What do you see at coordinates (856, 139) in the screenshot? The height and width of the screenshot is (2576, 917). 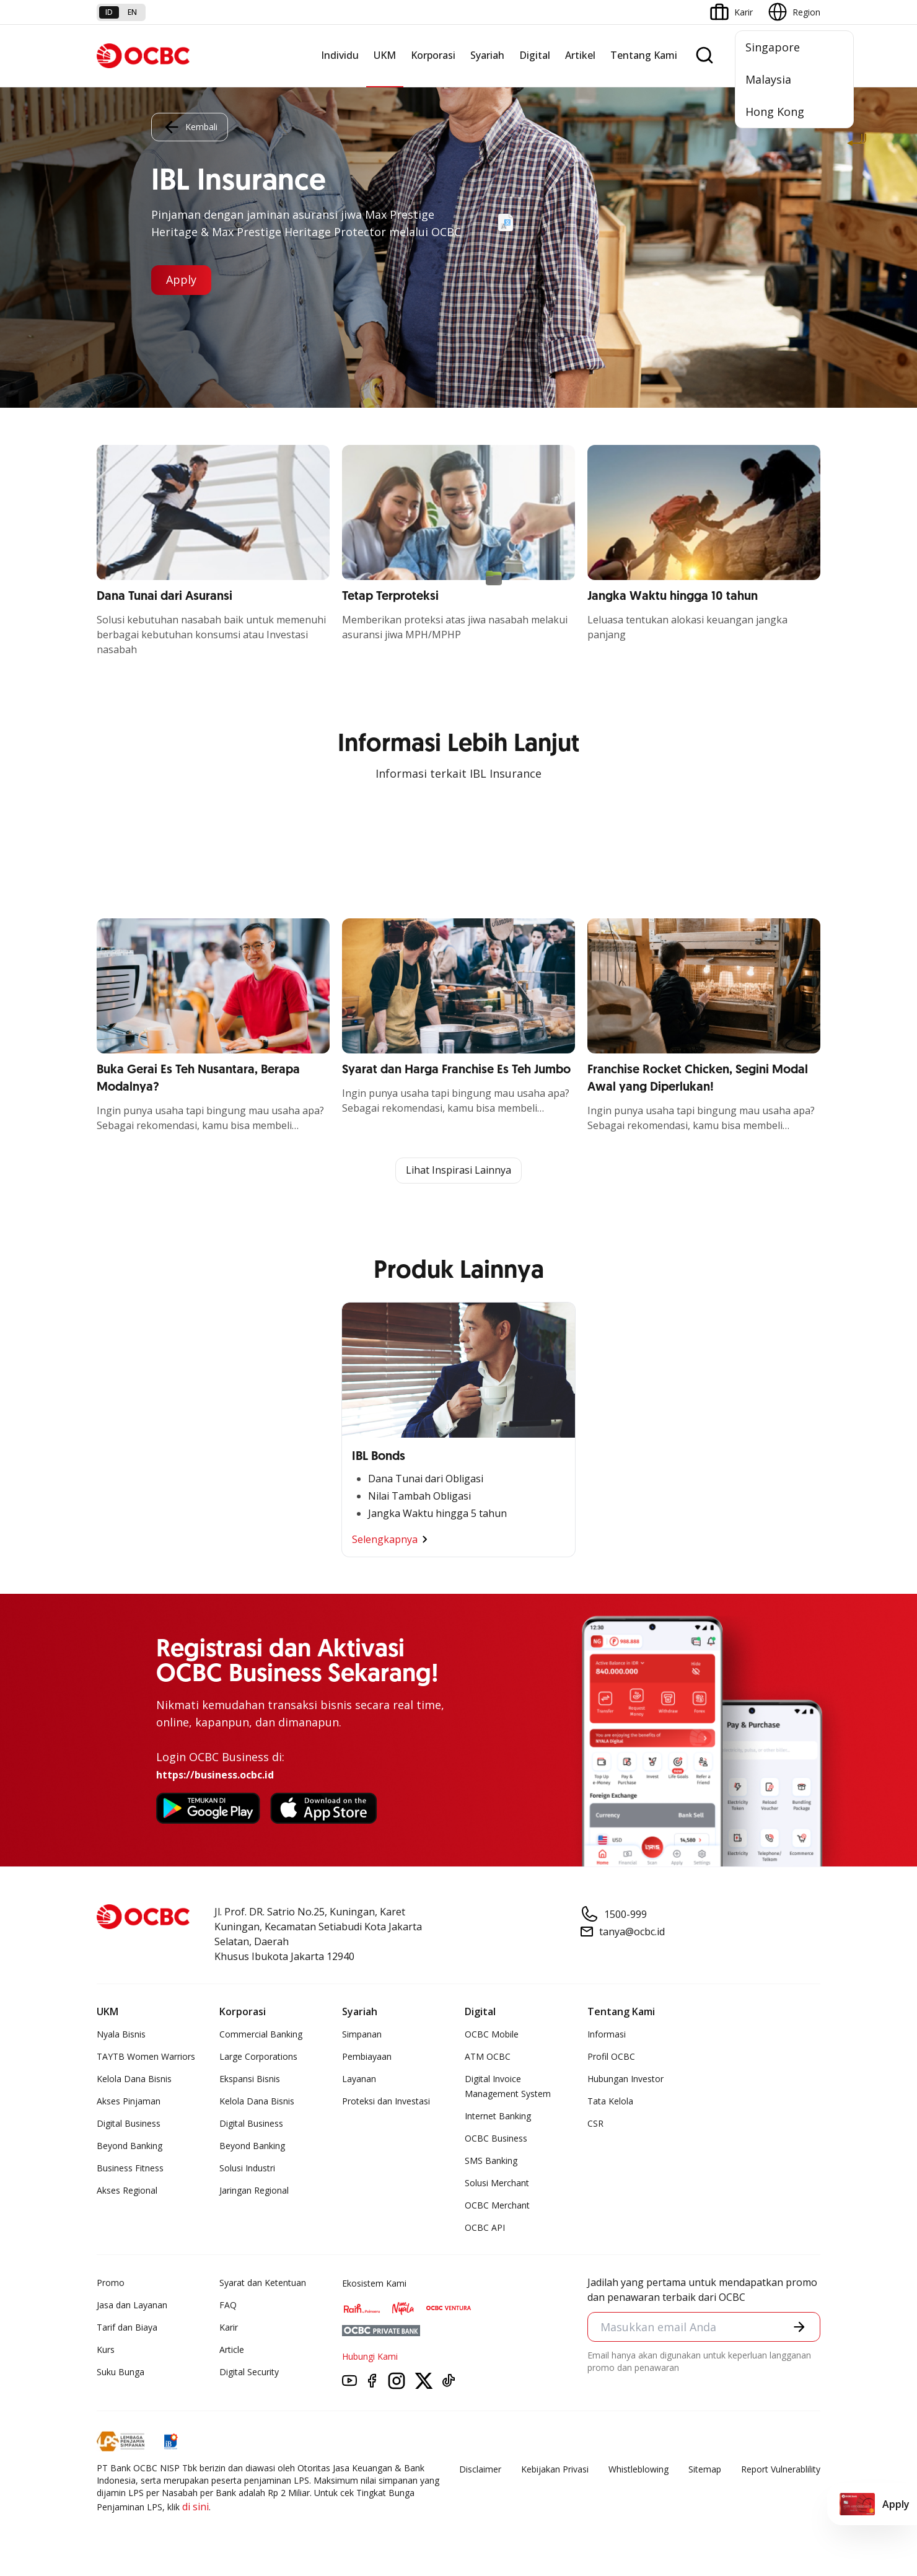 I see `reply to all recipients in an email thread` at bounding box center [856, 139].